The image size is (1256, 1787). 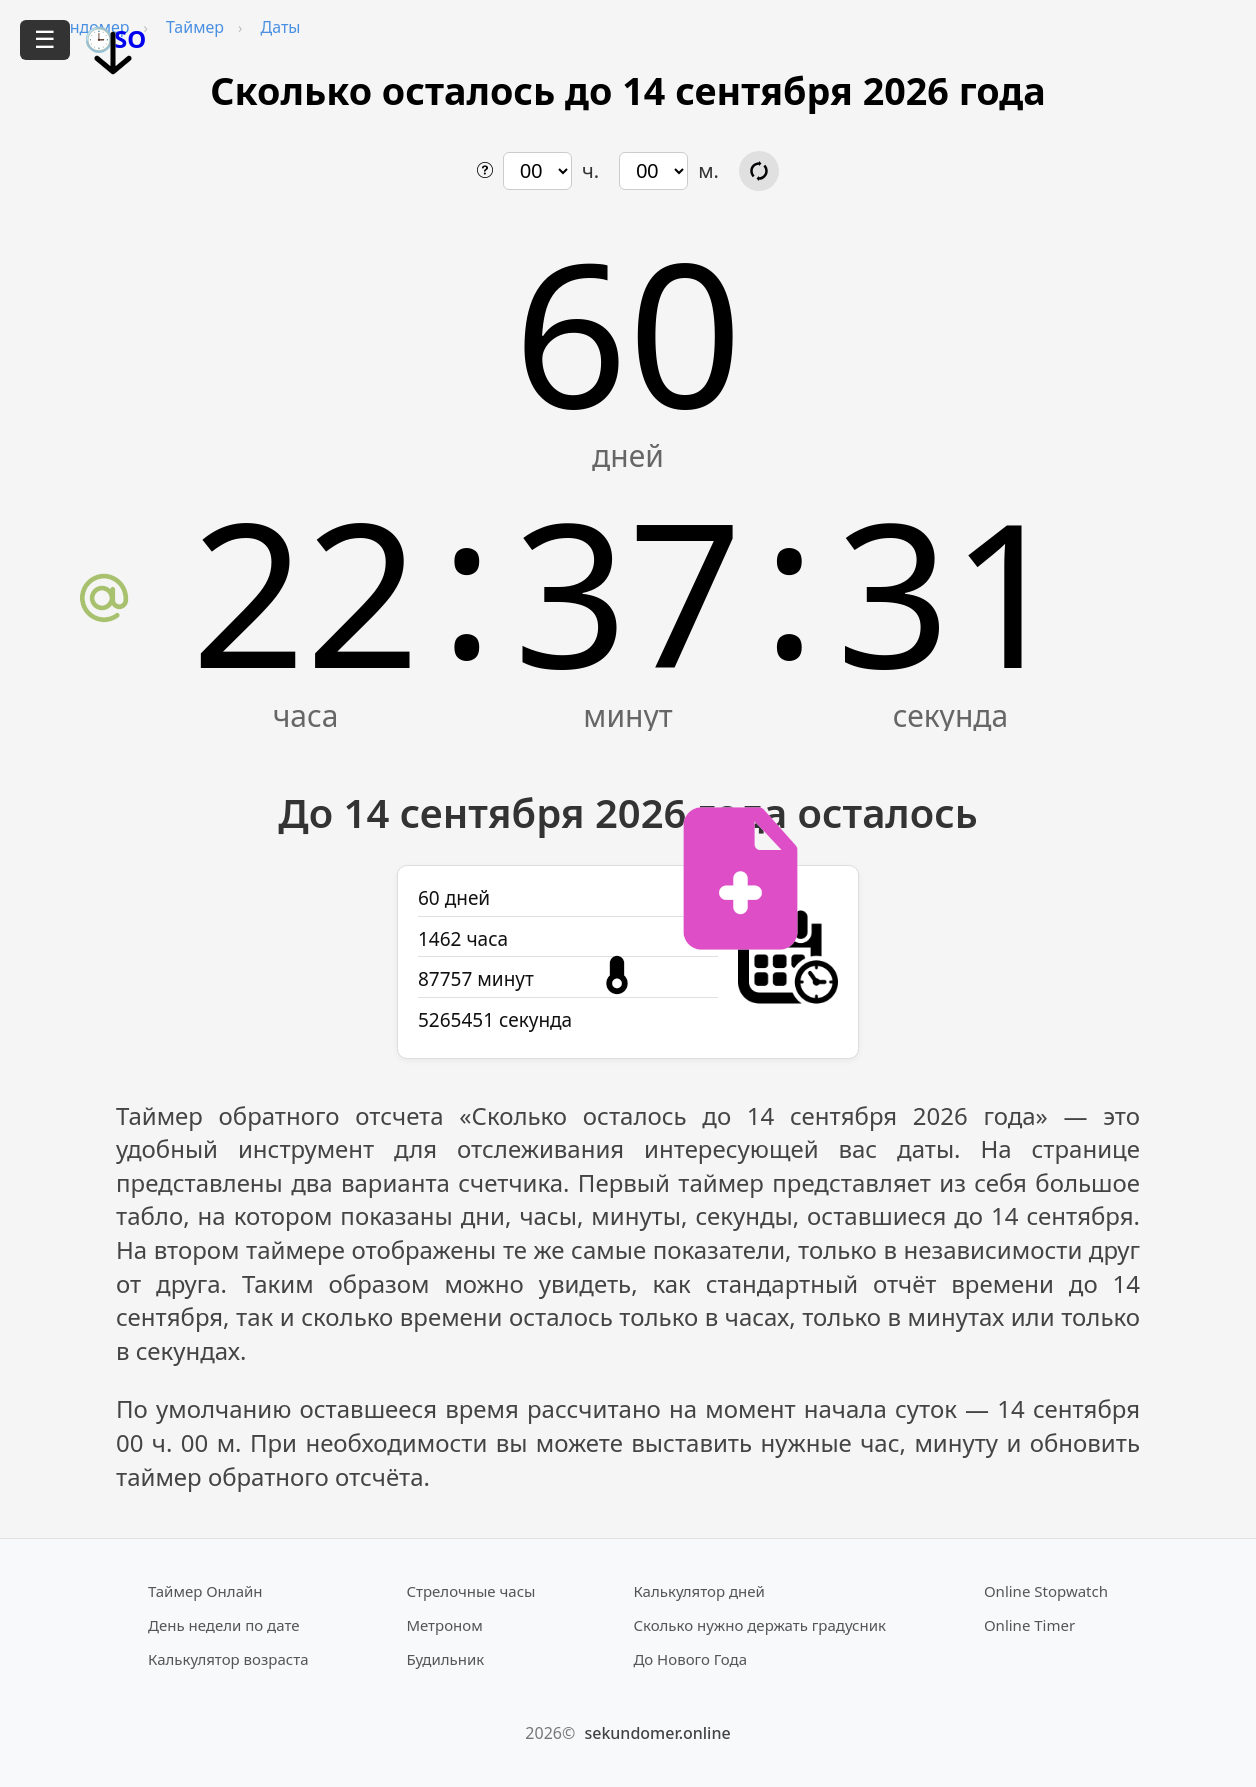 What do you see at coordinates (113, 53) in the screenshot?
I see `download a file or content` at bounding box center [113, 53].